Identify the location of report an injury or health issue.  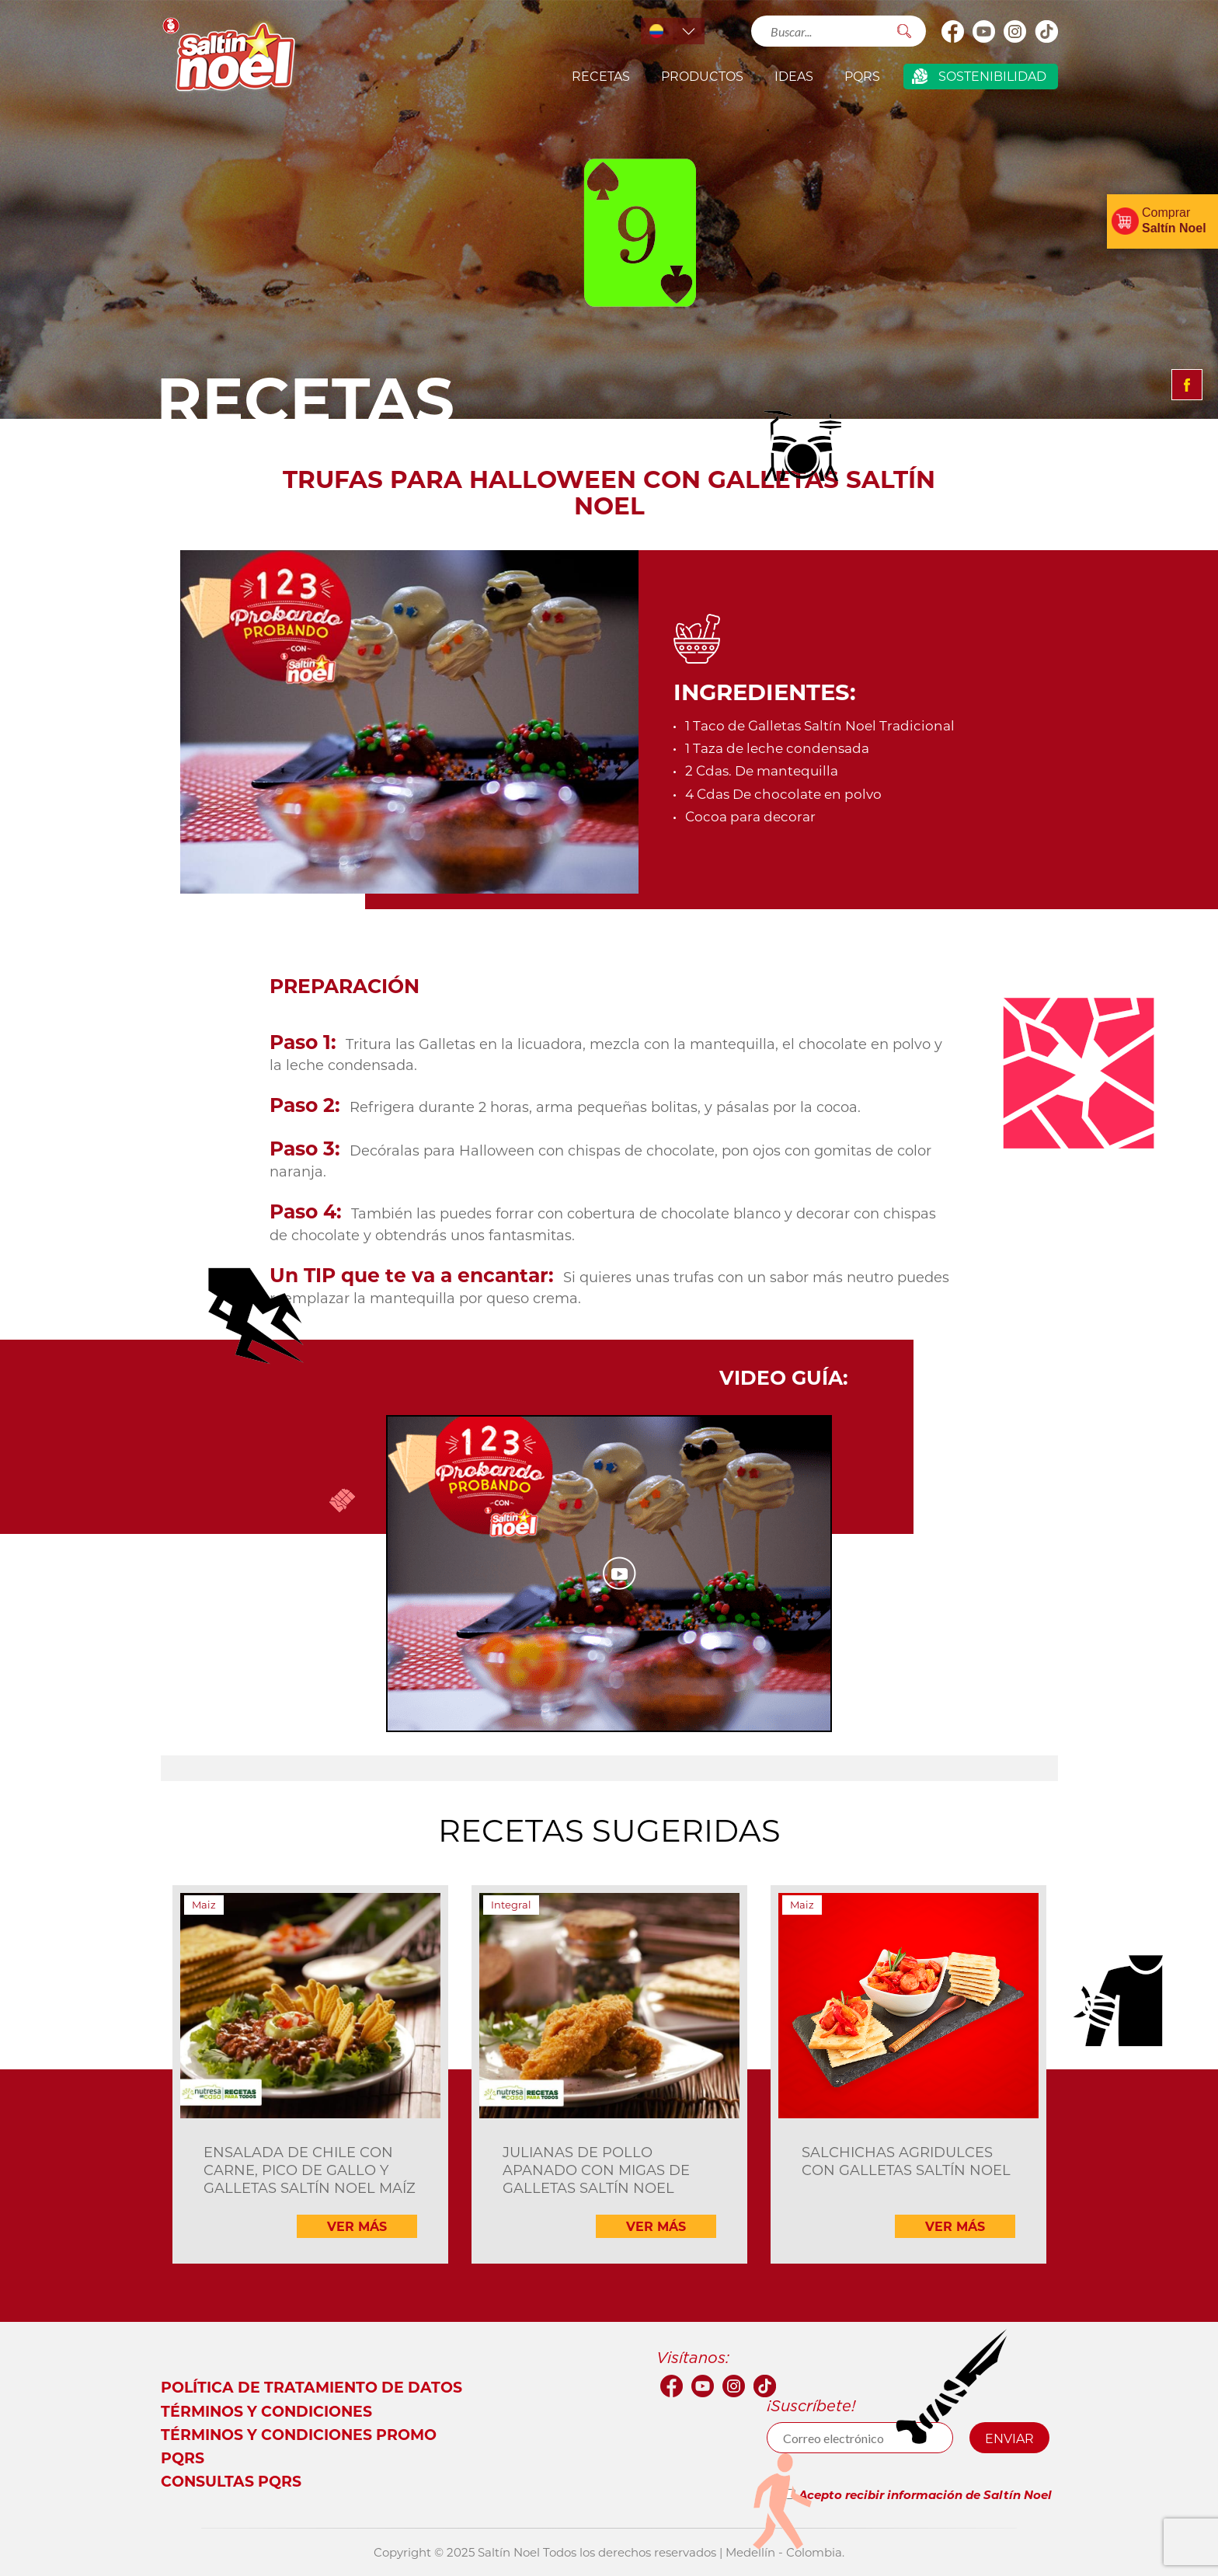
(1116, 2000).